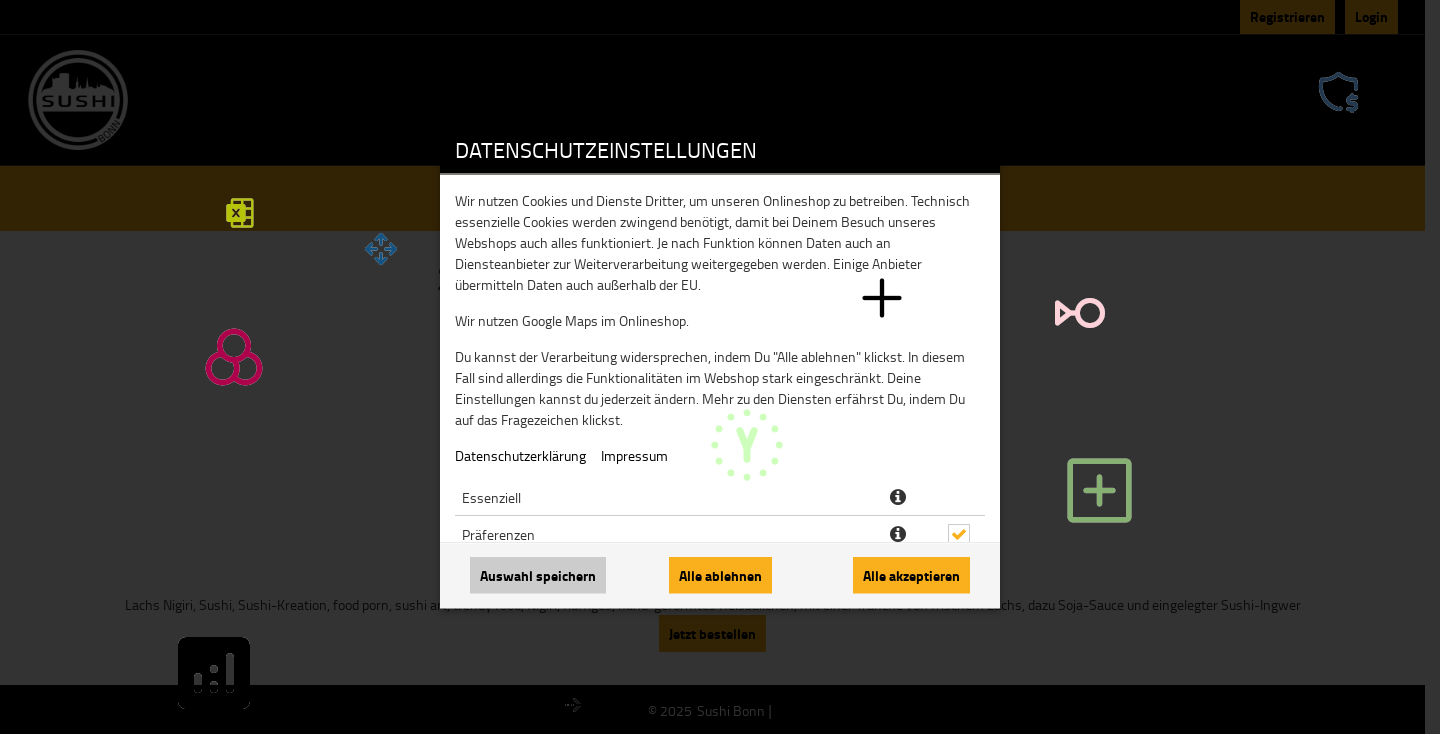  I want to click on apply filters to refine results, so click(234, 357).